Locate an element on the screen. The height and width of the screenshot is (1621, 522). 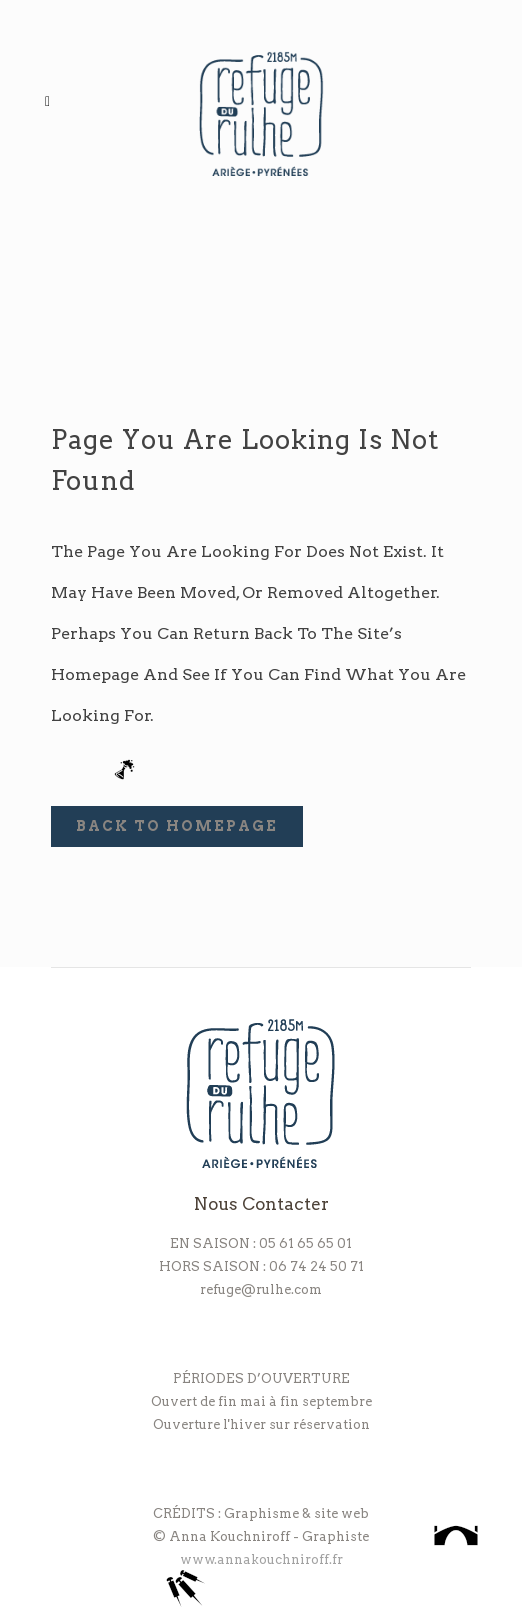
build or place a bridge structure is located at coordinates (456, 1525).